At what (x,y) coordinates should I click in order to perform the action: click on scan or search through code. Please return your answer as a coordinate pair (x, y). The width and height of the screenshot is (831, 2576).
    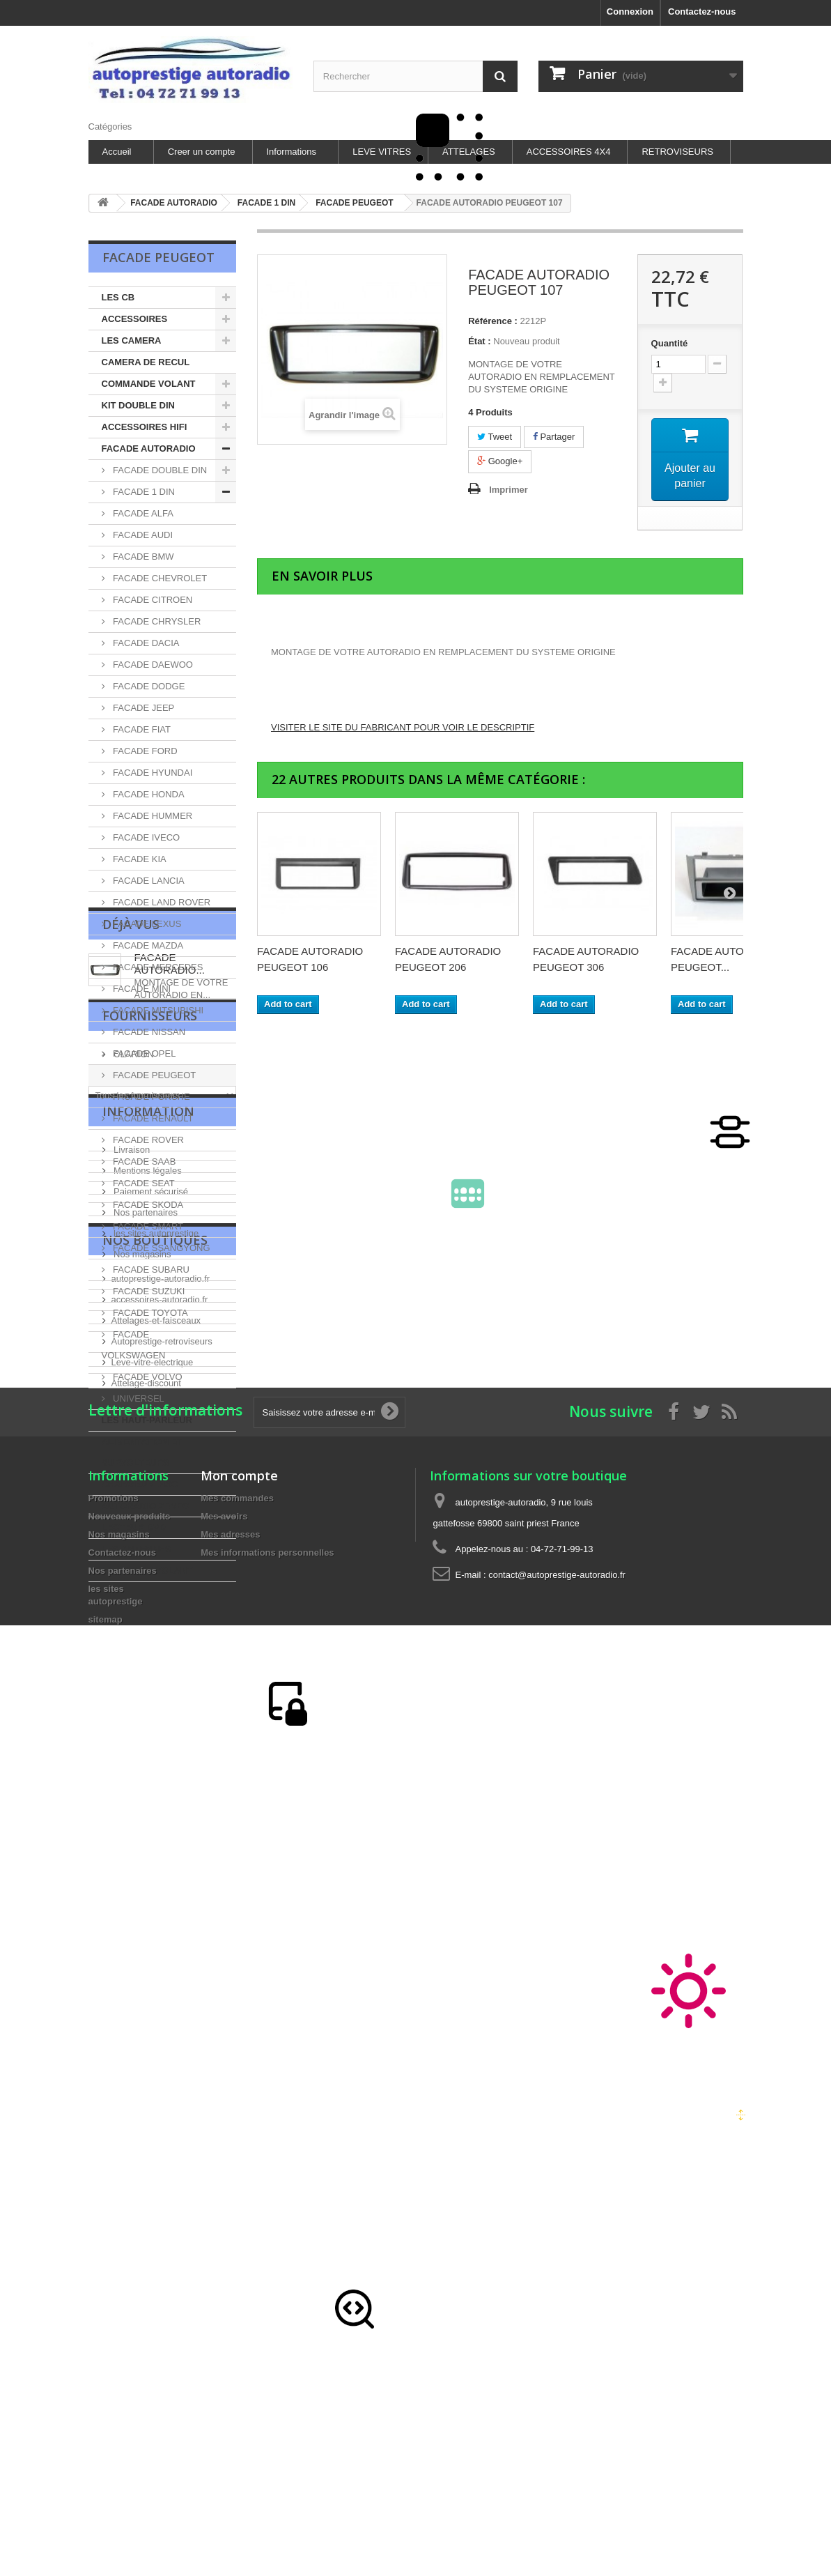
    Looking at the image, I should click on (355, 2309).